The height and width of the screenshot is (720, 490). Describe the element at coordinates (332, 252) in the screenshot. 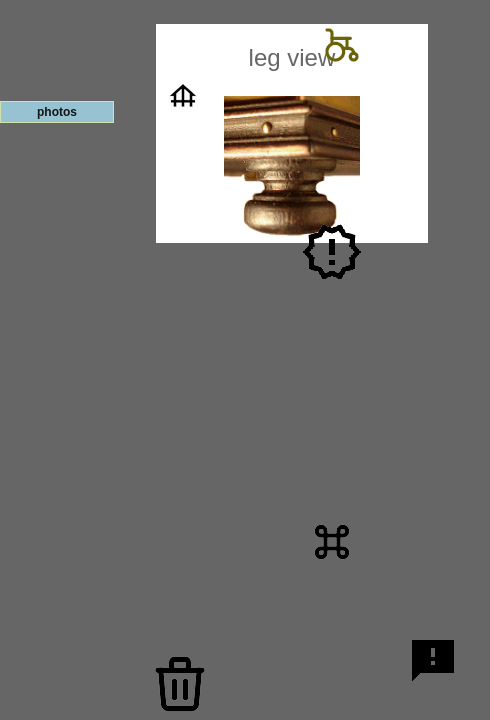

I see `indicates new or recently added content` at that location.